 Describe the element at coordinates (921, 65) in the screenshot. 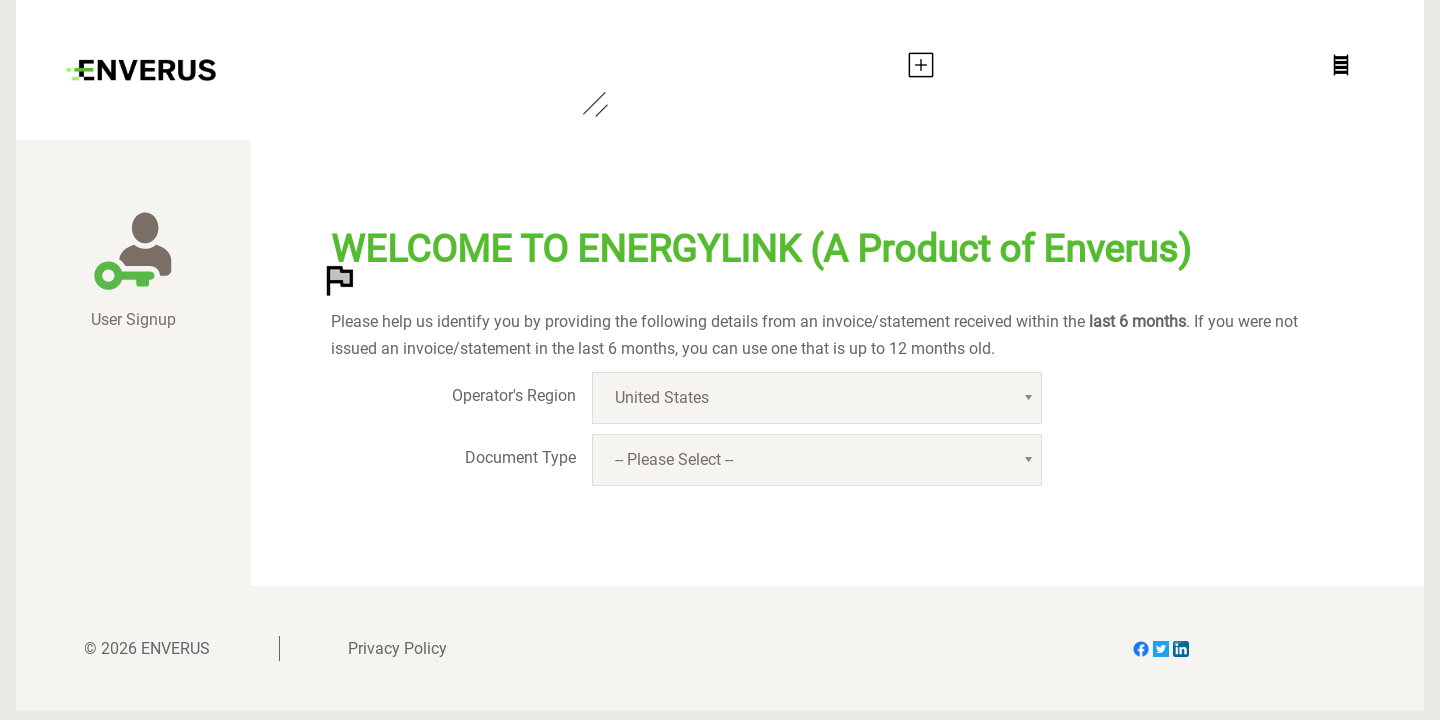

I see `add a new item or entry` at that location.